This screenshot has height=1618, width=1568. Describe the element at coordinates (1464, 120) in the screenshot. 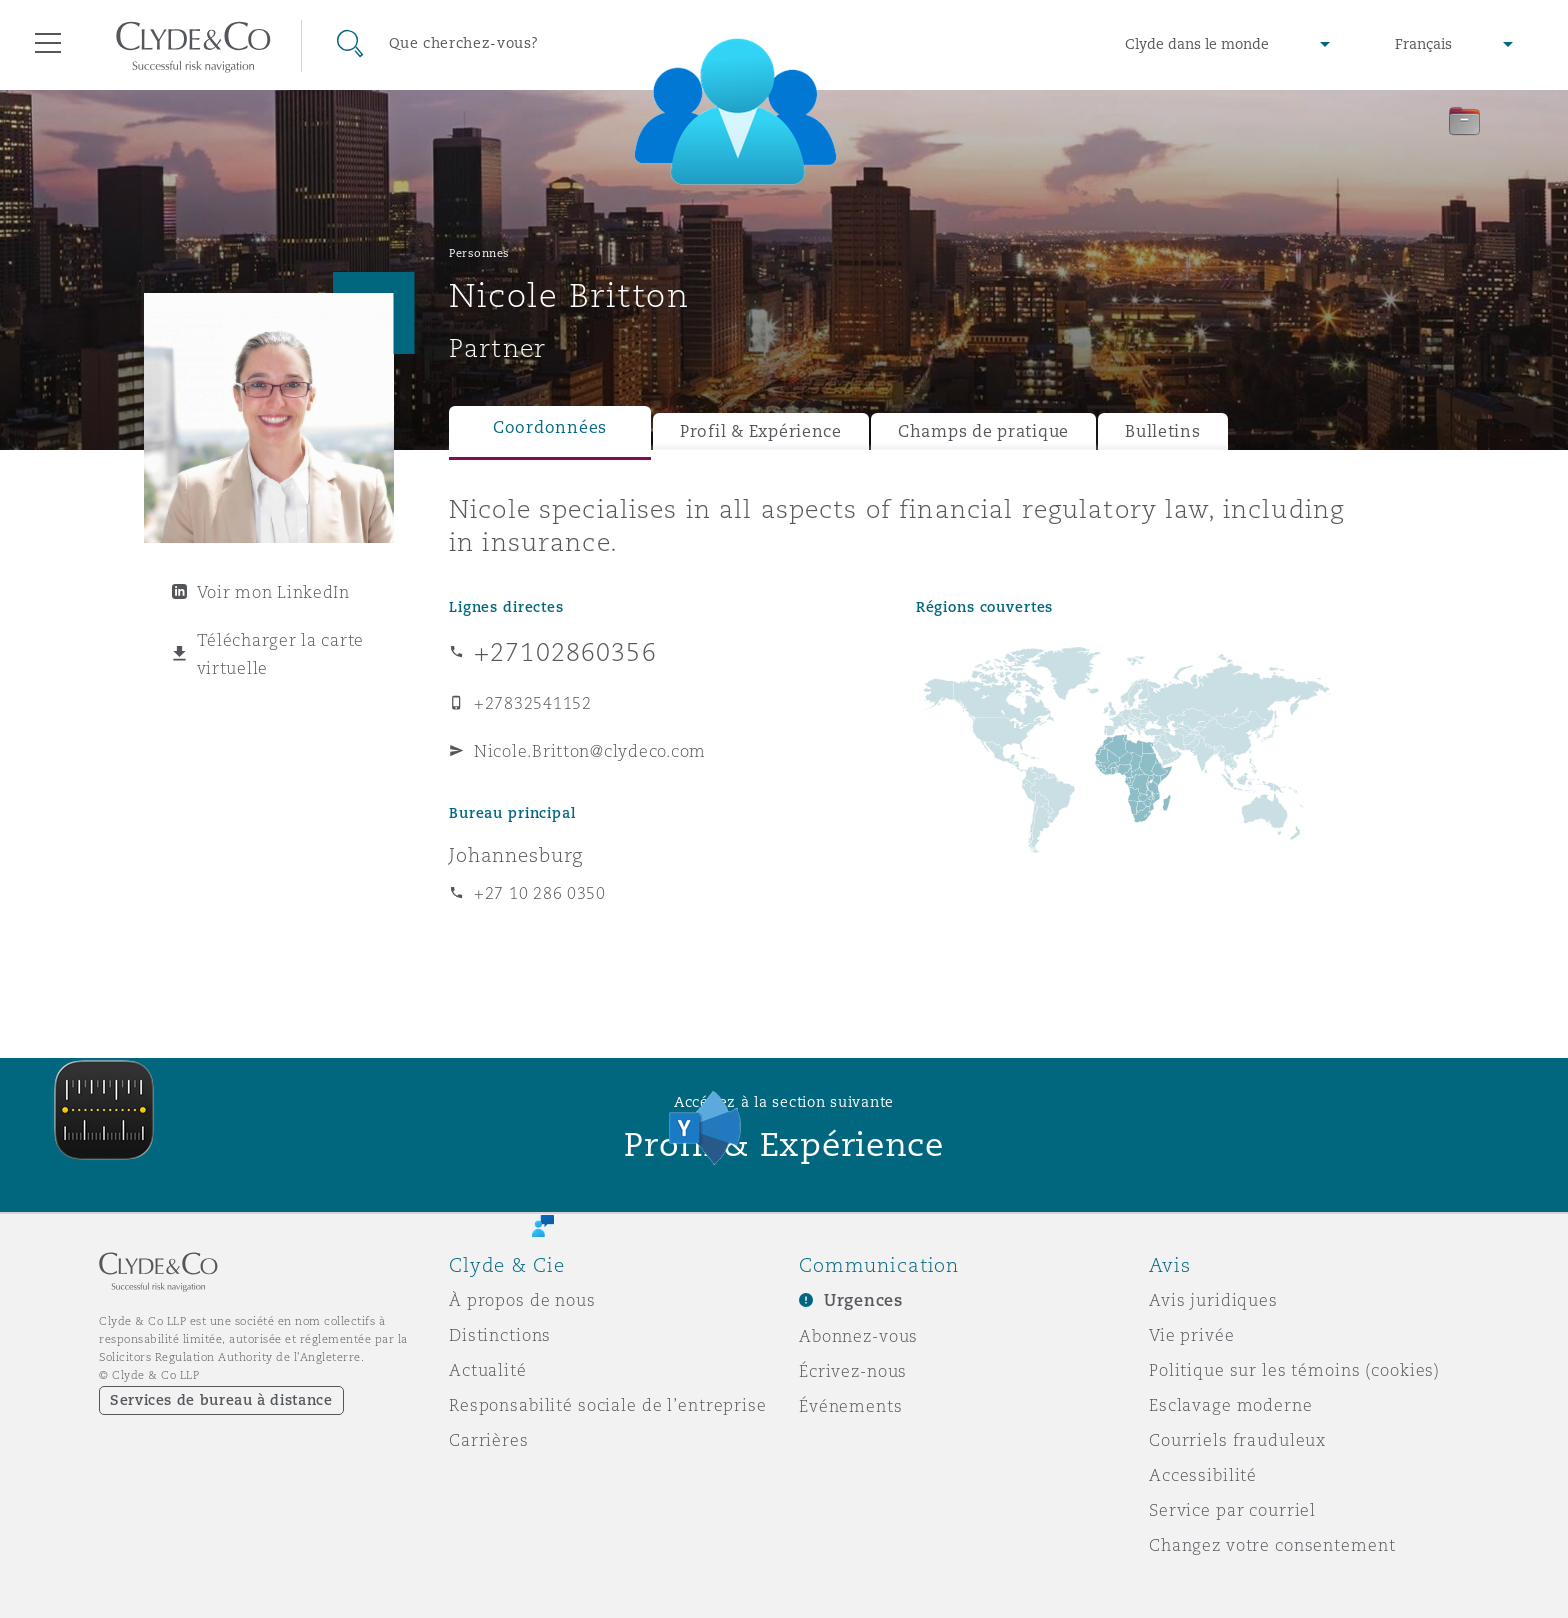

I see `open the file manager application` at that location.